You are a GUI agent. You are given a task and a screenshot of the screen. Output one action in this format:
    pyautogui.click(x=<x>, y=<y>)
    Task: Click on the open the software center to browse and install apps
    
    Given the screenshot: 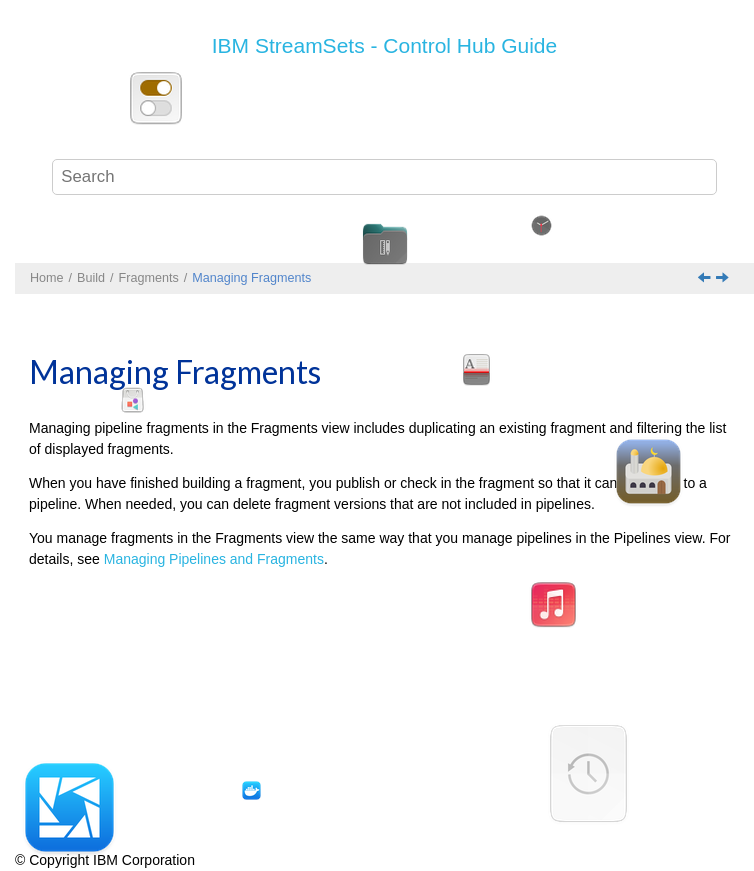 What is the action you would take?
    pyautogui.click(x=133, y=400)
    